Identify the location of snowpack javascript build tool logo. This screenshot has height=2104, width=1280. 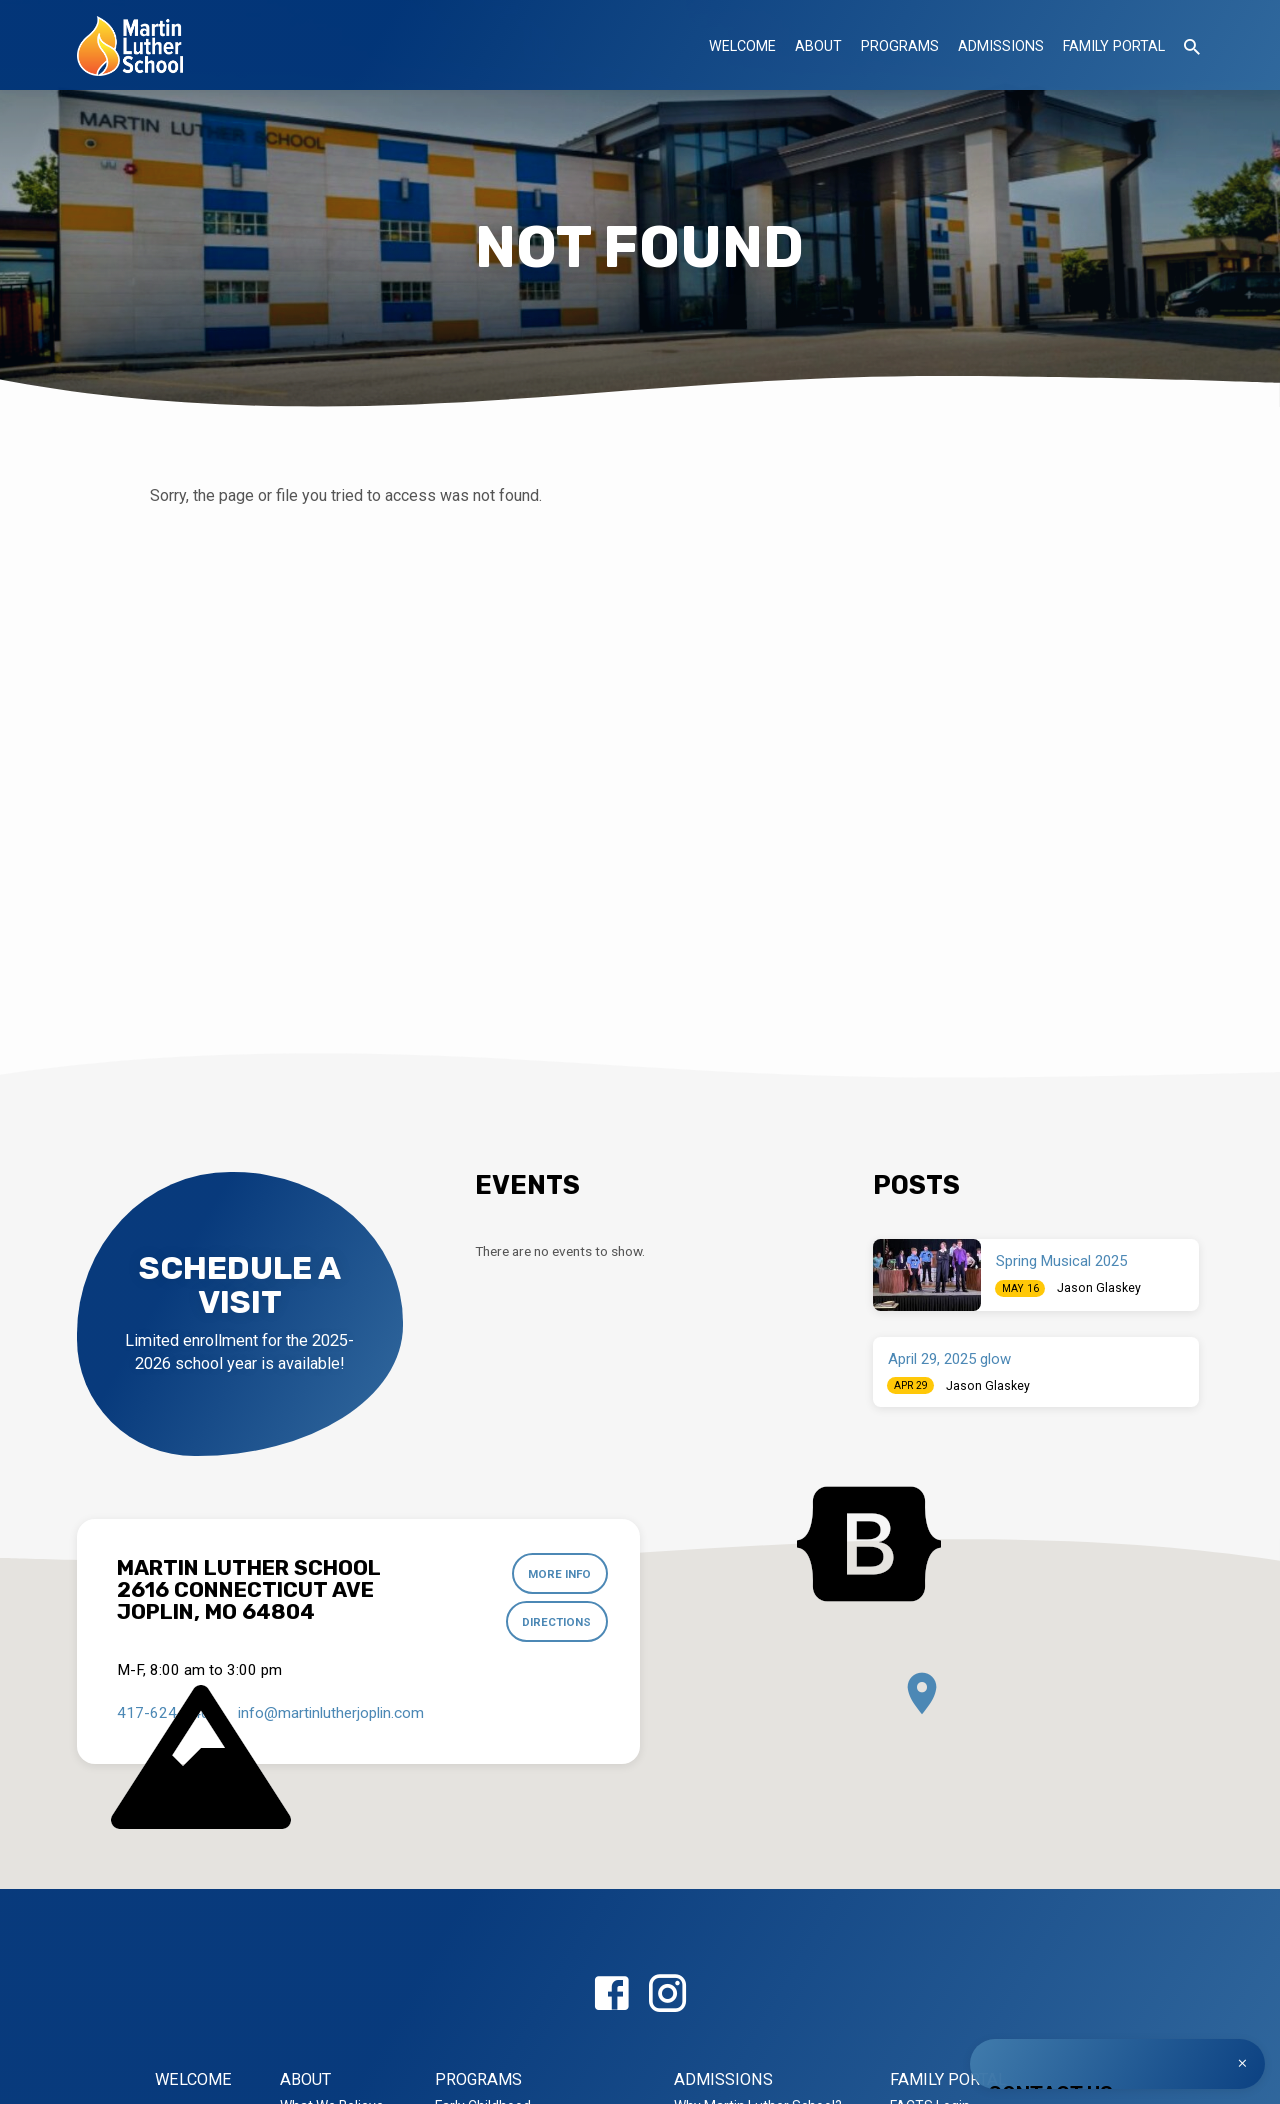
(201, 1757).